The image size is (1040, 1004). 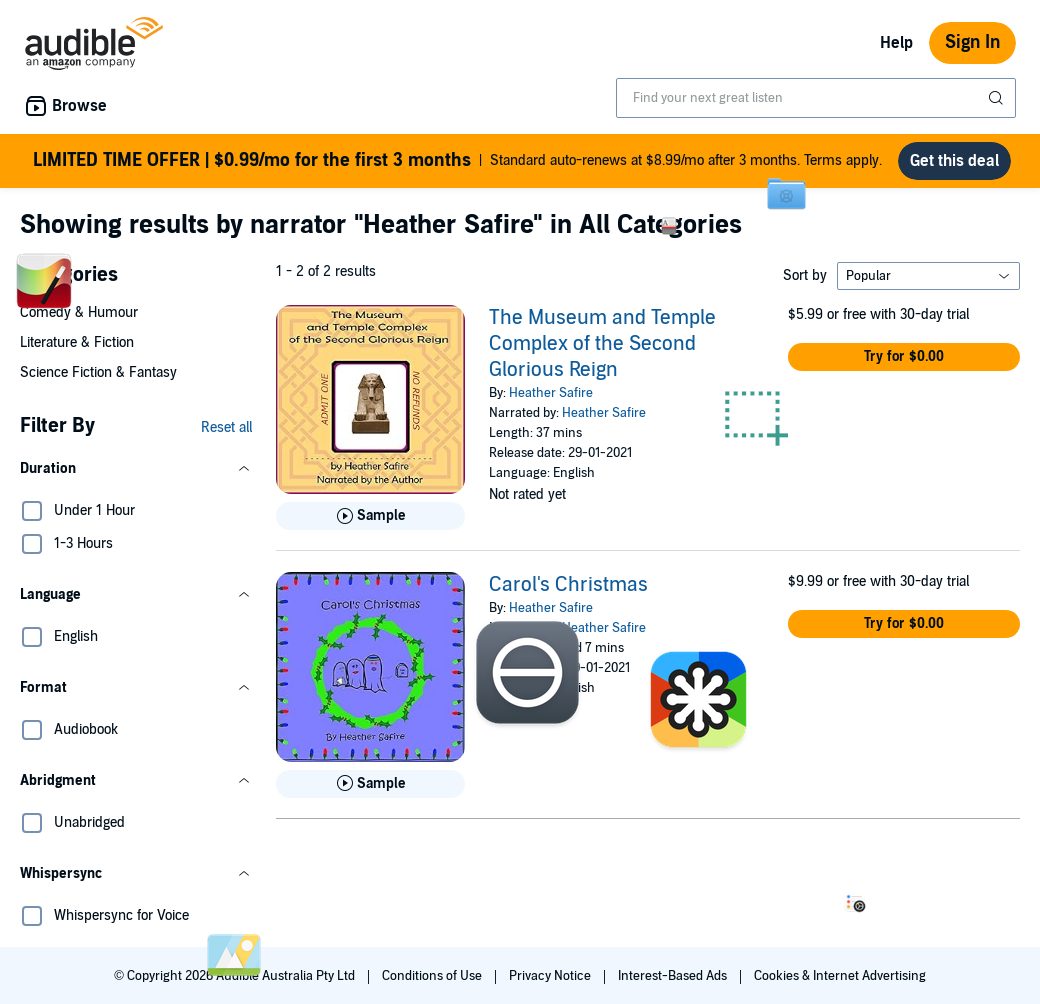 I want to click on open menu editor application, so click(x=854, y=901).